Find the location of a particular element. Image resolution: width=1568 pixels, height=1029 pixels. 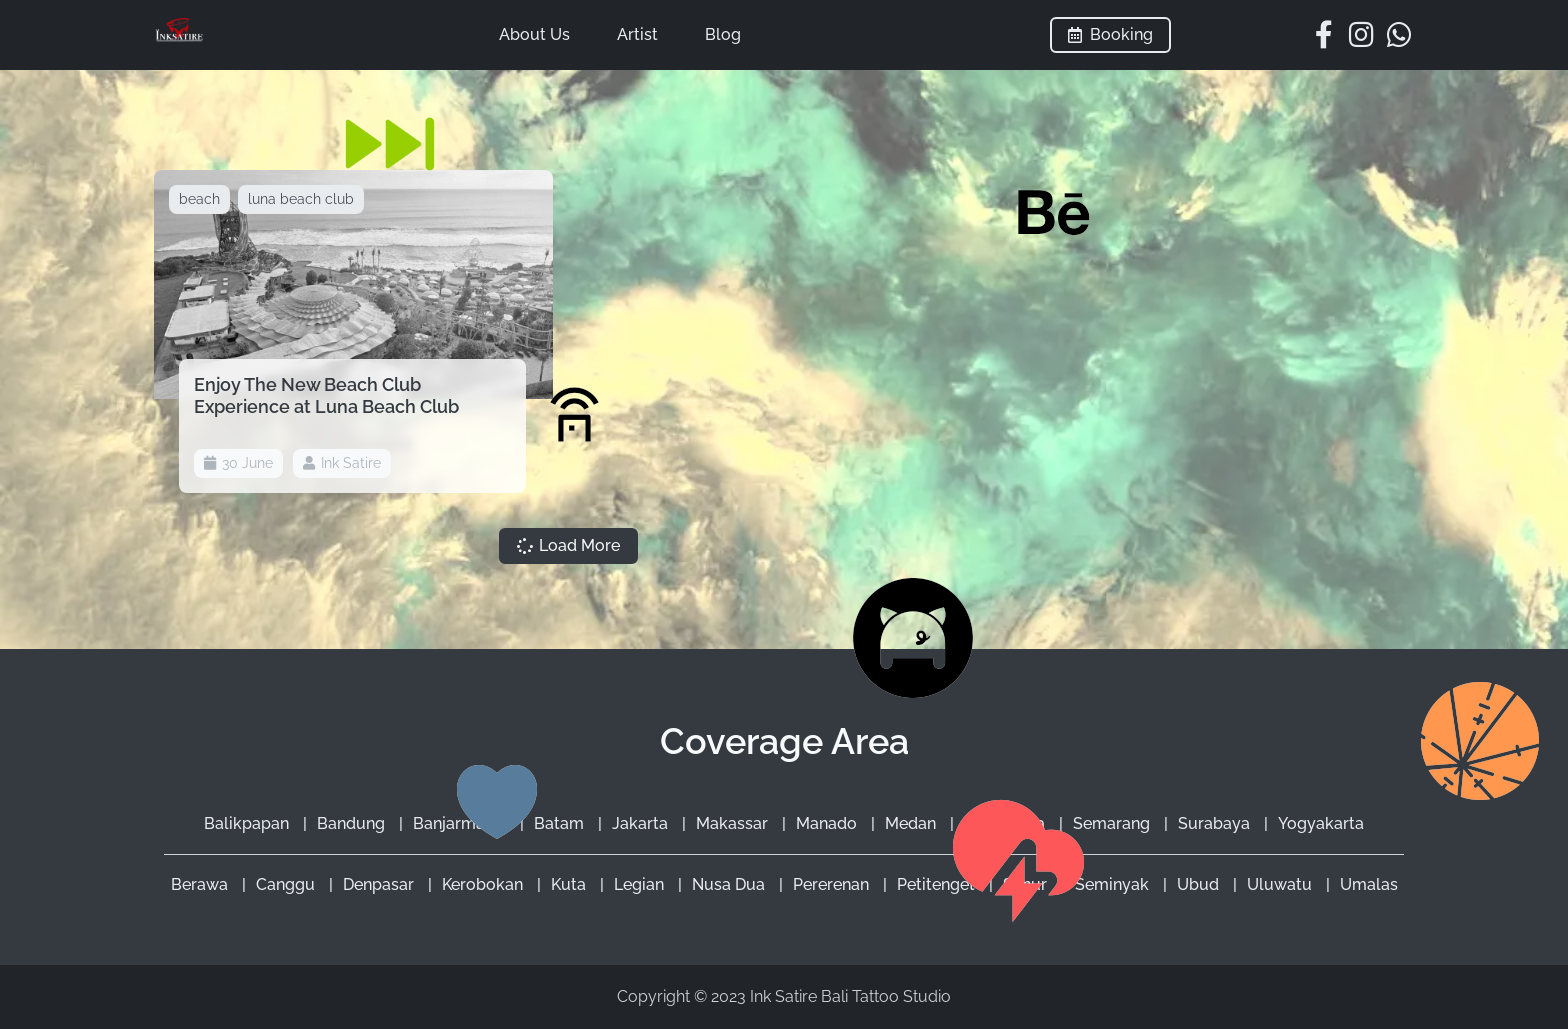

visit the Ex Ordo website or platform is located at coordinates (1480, 741).